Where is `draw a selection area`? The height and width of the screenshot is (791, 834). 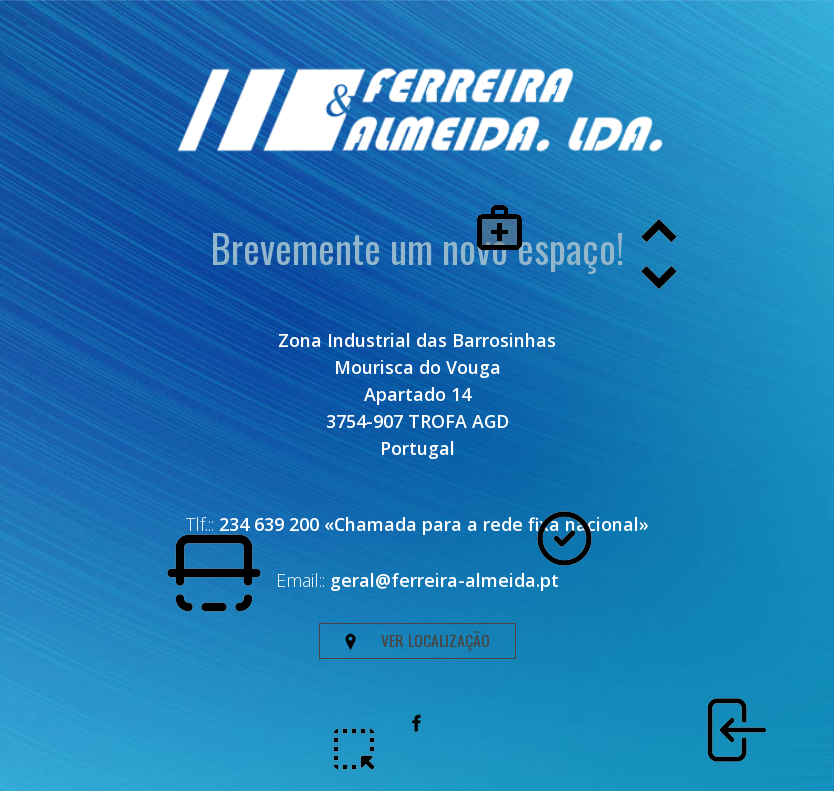 draw a selection area is located at coordinates (354, 749).